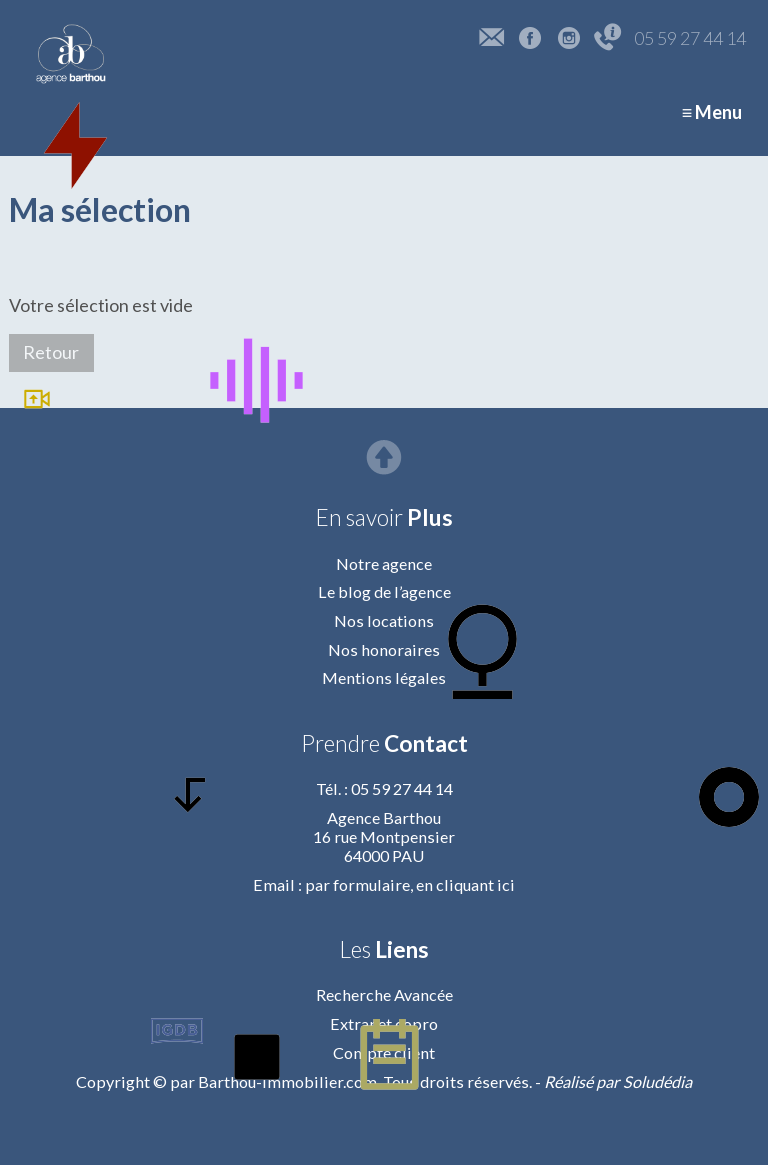 Image resolution: width=768 pixels, height=1165 pixels. Describe the element at coordinates (482, 647) in the screenshot. I see `mark a location on the map` at that location.